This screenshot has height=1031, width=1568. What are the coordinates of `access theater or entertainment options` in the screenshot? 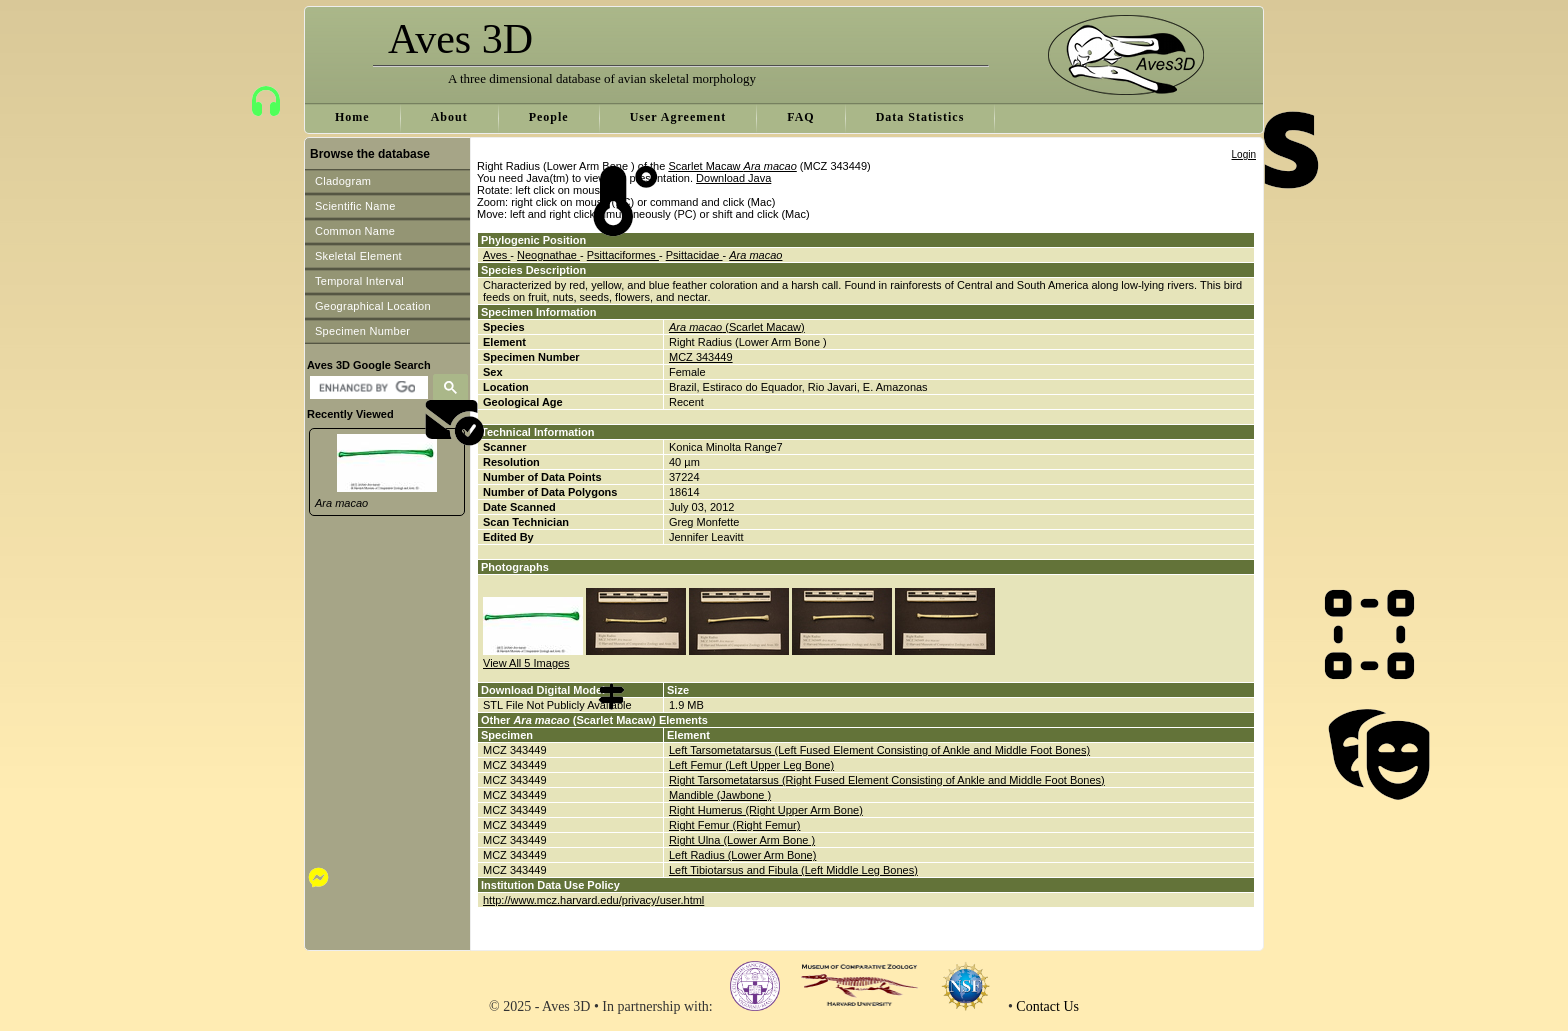 It's located at (1381, 755).